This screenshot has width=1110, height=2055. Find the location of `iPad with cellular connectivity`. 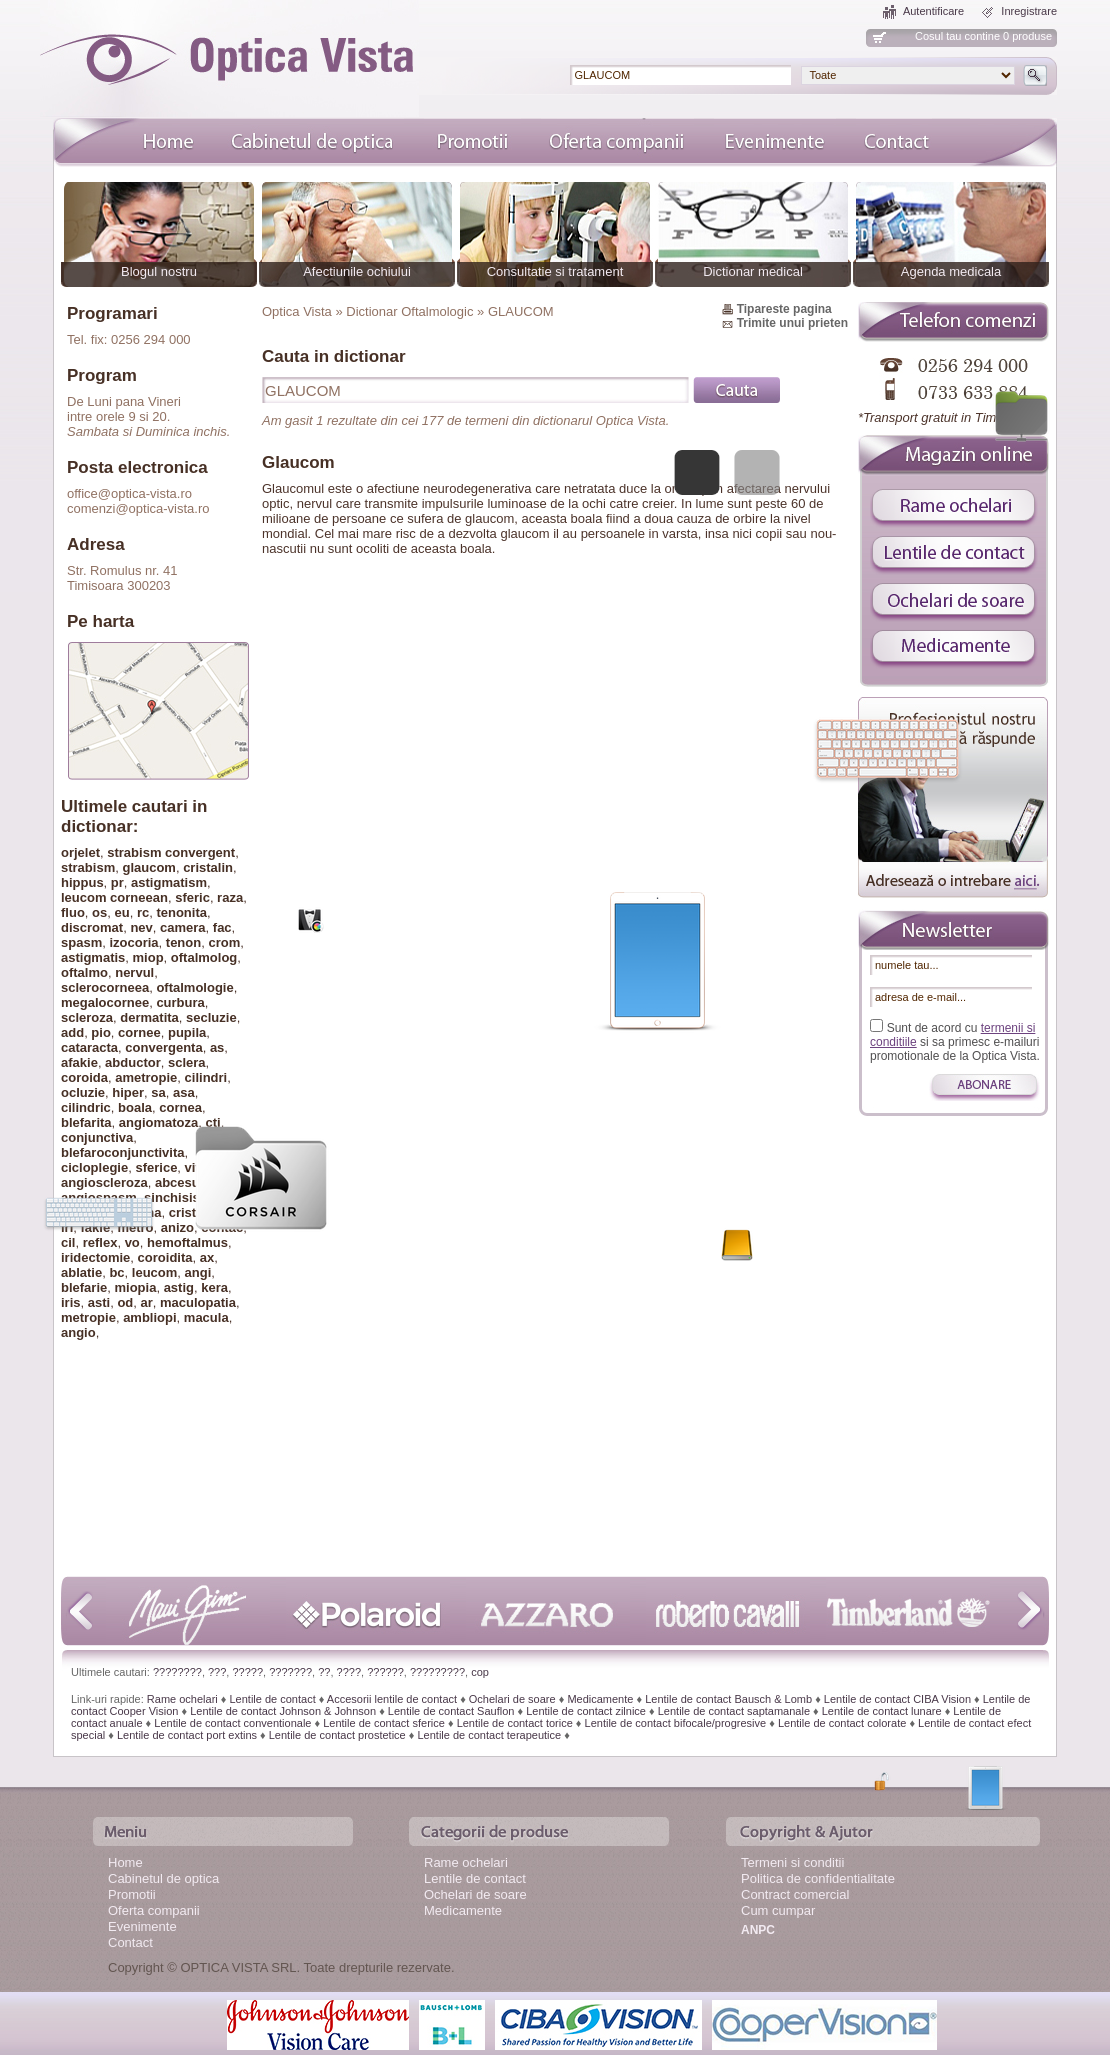

iPad with cellular connectivity is located at coordinates (657, 961).